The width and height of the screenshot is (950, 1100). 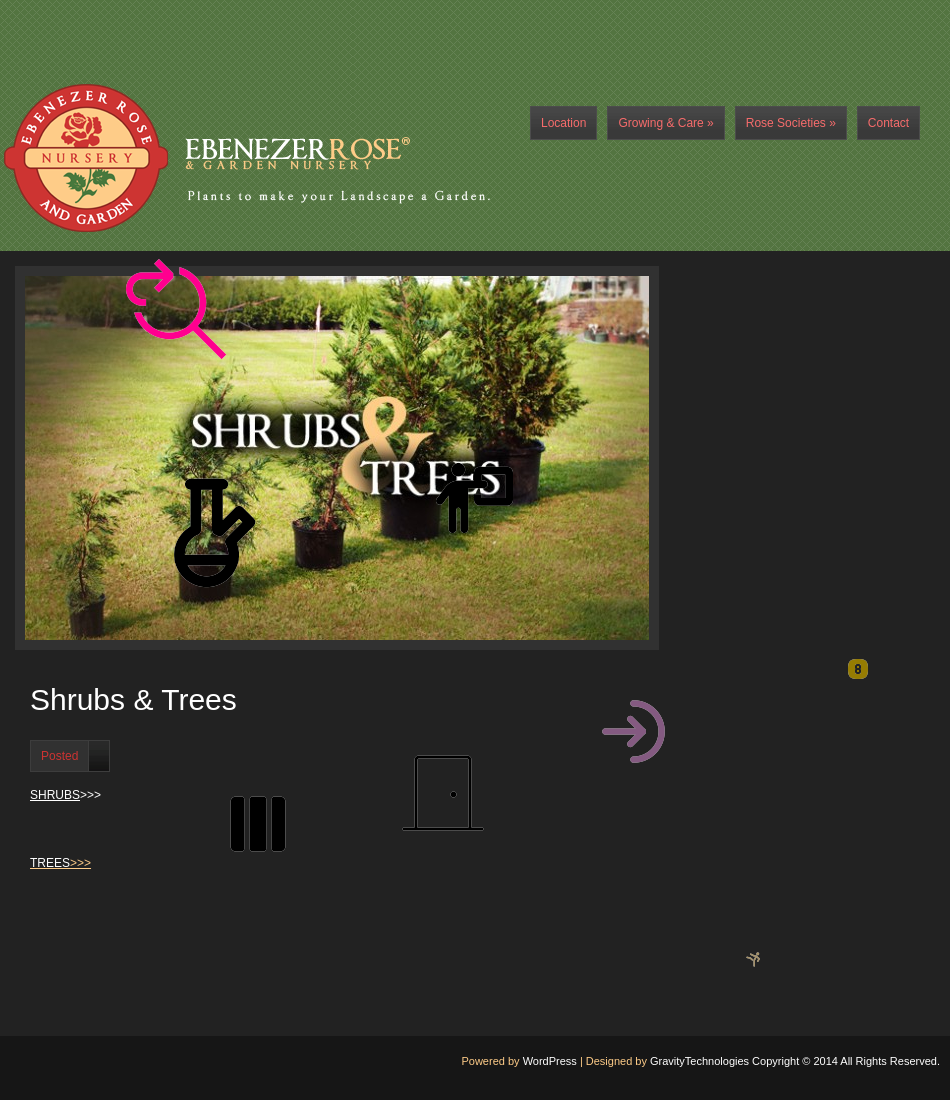 What do you see at coordinates (443, 793) in the screenshot?
I see `log out or exit the application` at bounding box center [443, 793].